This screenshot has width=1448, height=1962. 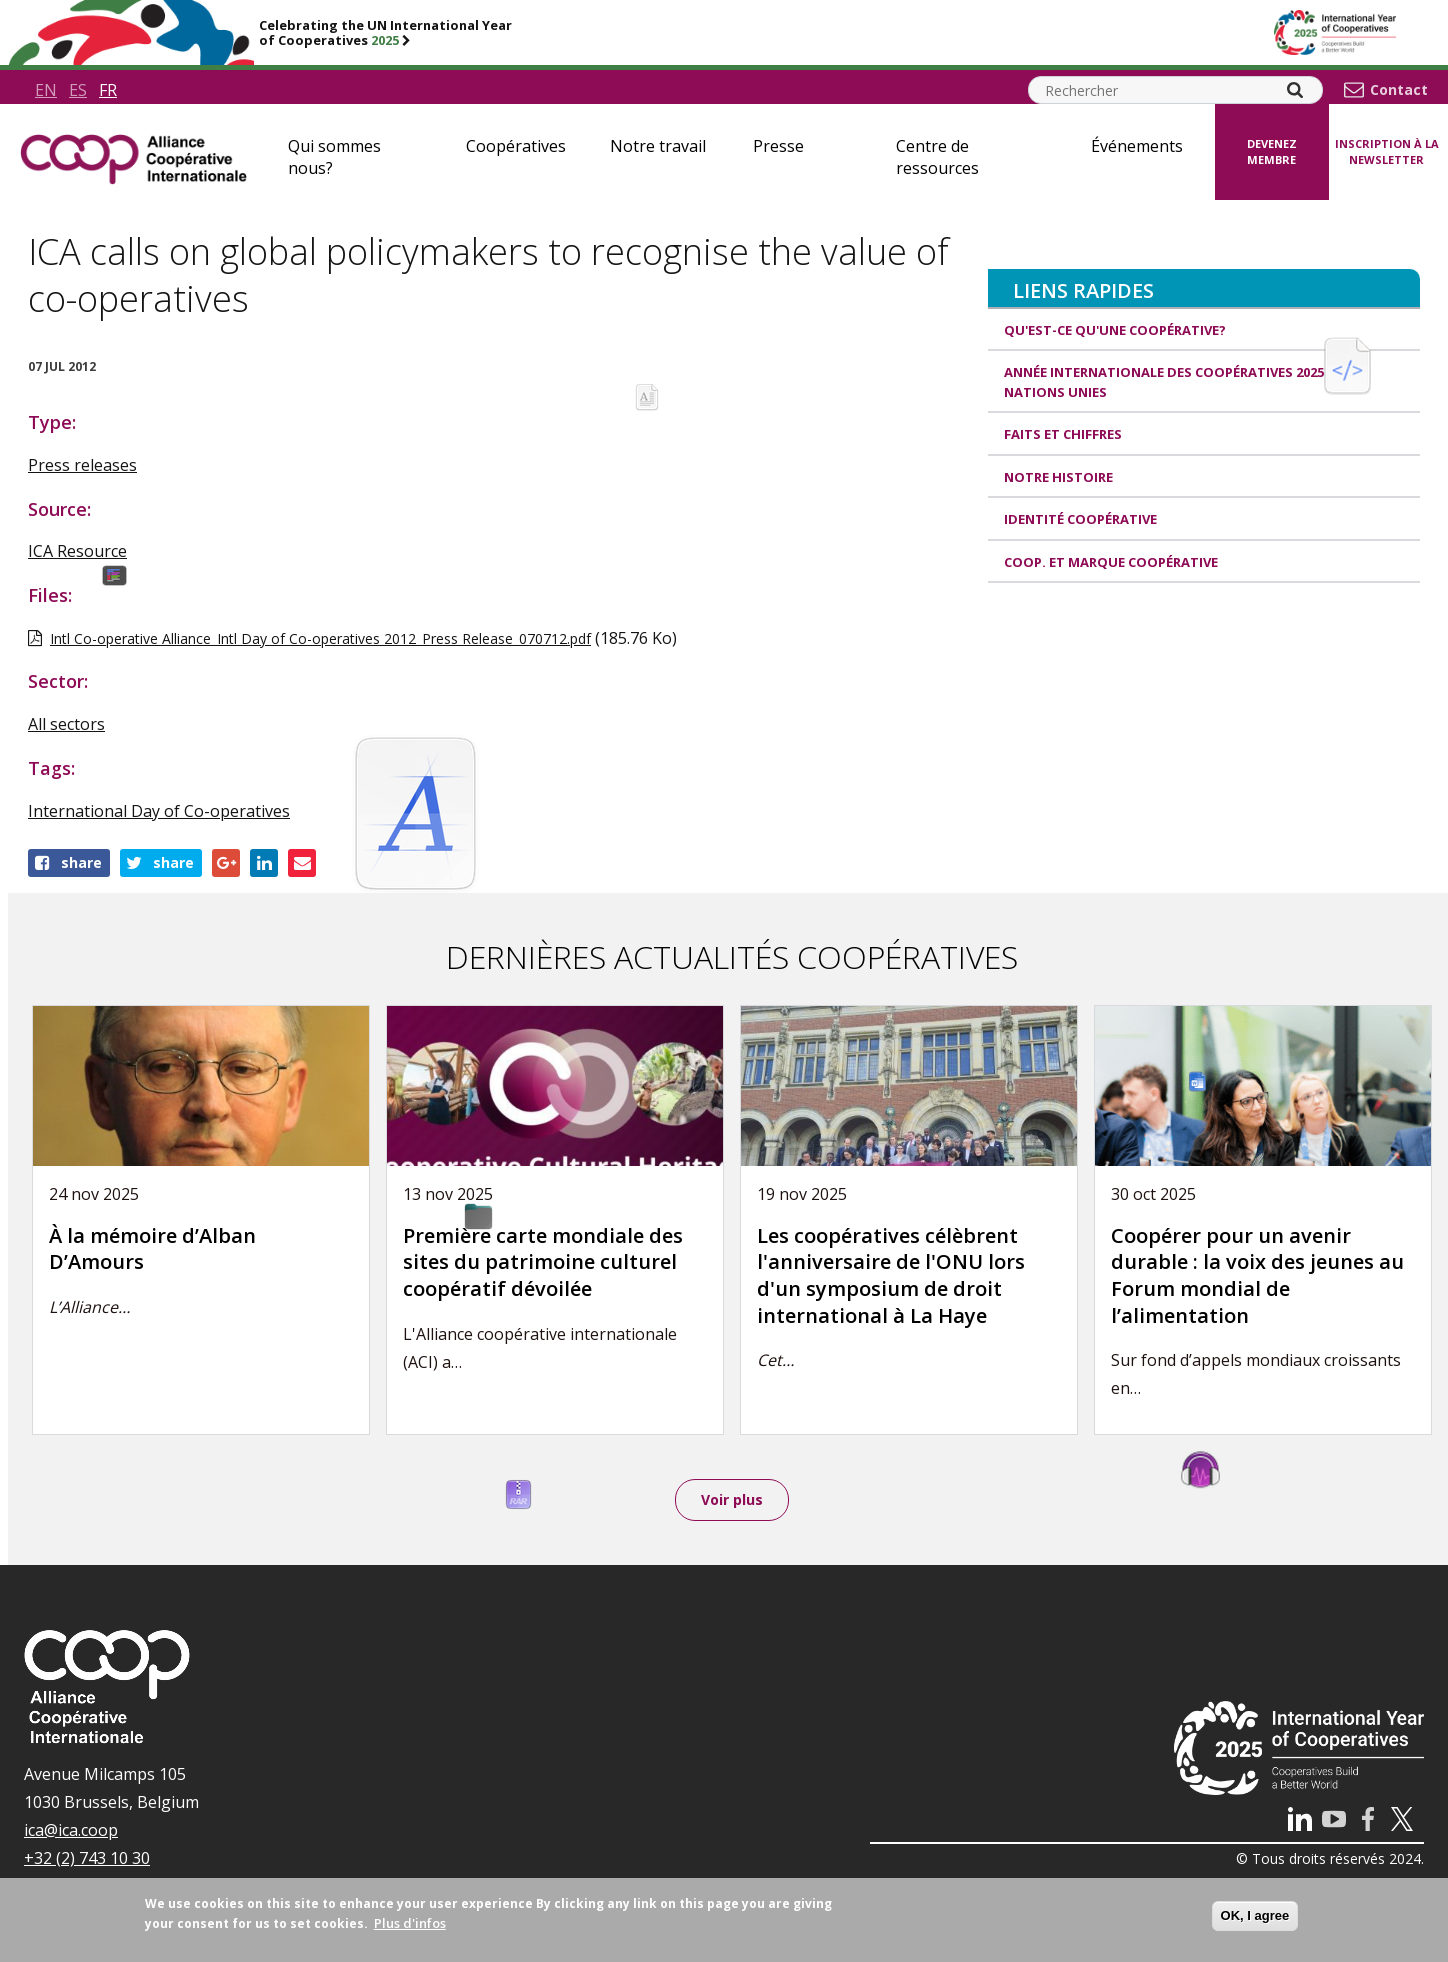 I want to click on an HTML document or webpage file, so click(x=1347, y=365).